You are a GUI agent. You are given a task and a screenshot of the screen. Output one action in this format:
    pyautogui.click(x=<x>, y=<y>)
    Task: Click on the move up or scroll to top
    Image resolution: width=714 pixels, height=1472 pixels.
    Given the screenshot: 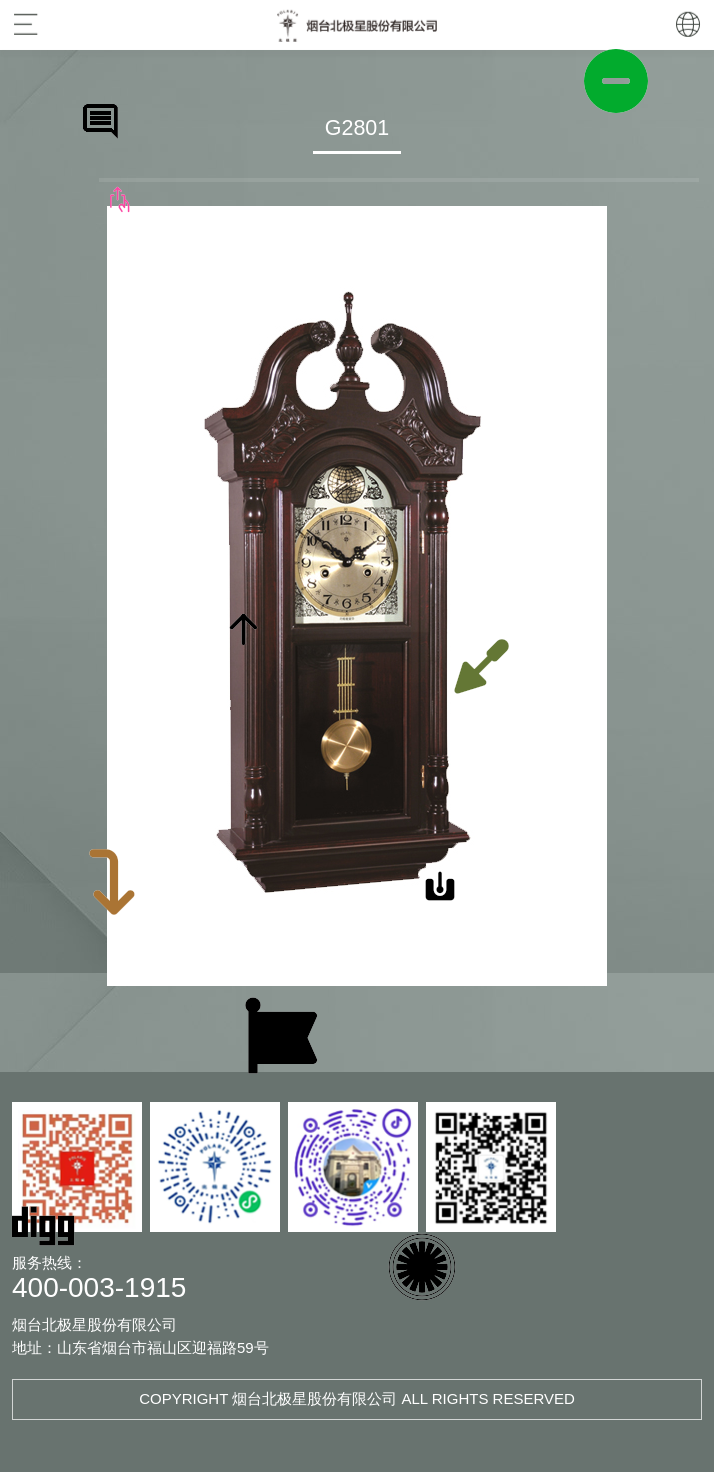 What is the action you would take?
    pyautogui.click(x=243, y=629)
    